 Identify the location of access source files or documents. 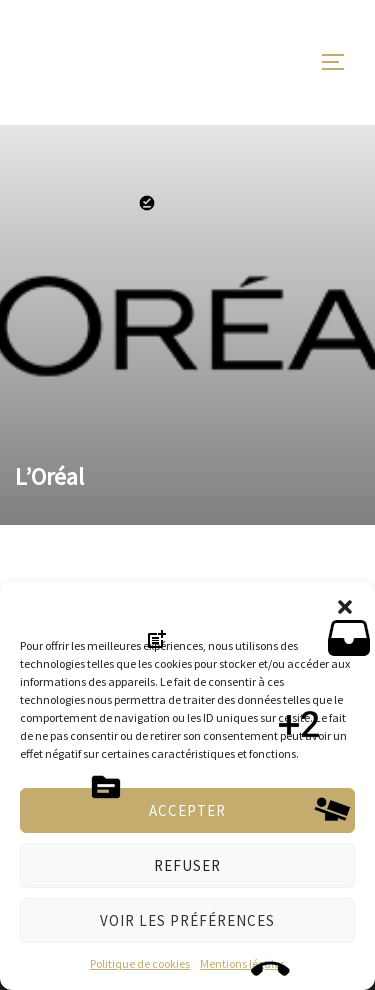
(106, 787).